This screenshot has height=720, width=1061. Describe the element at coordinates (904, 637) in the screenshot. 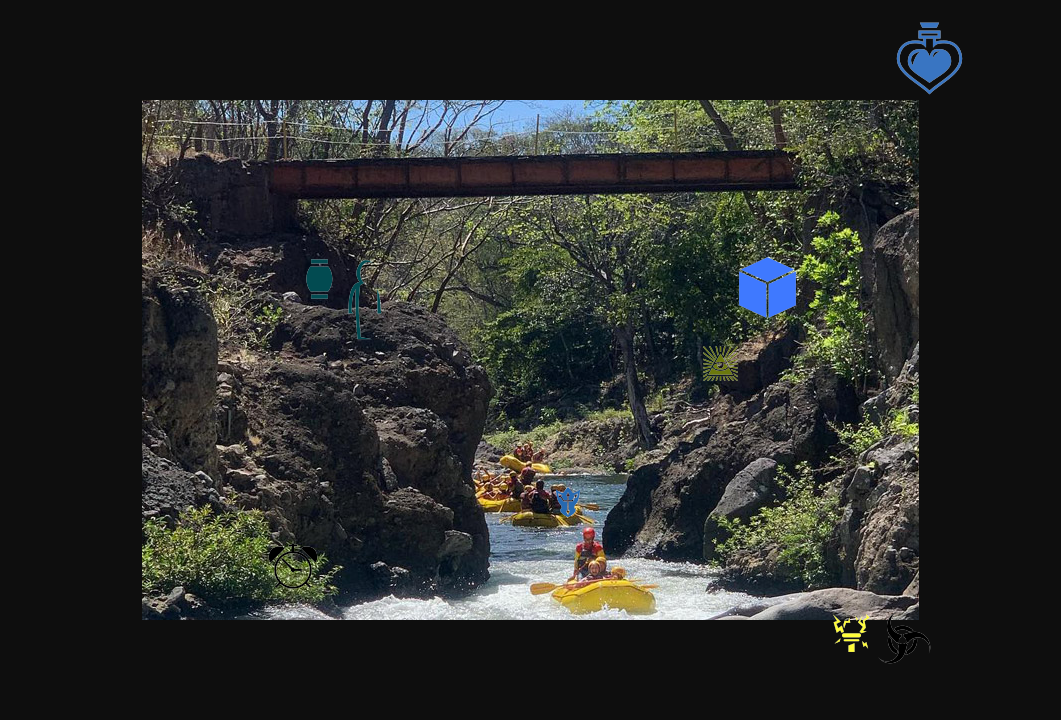

I see `activate health regeneration ability` at that location.